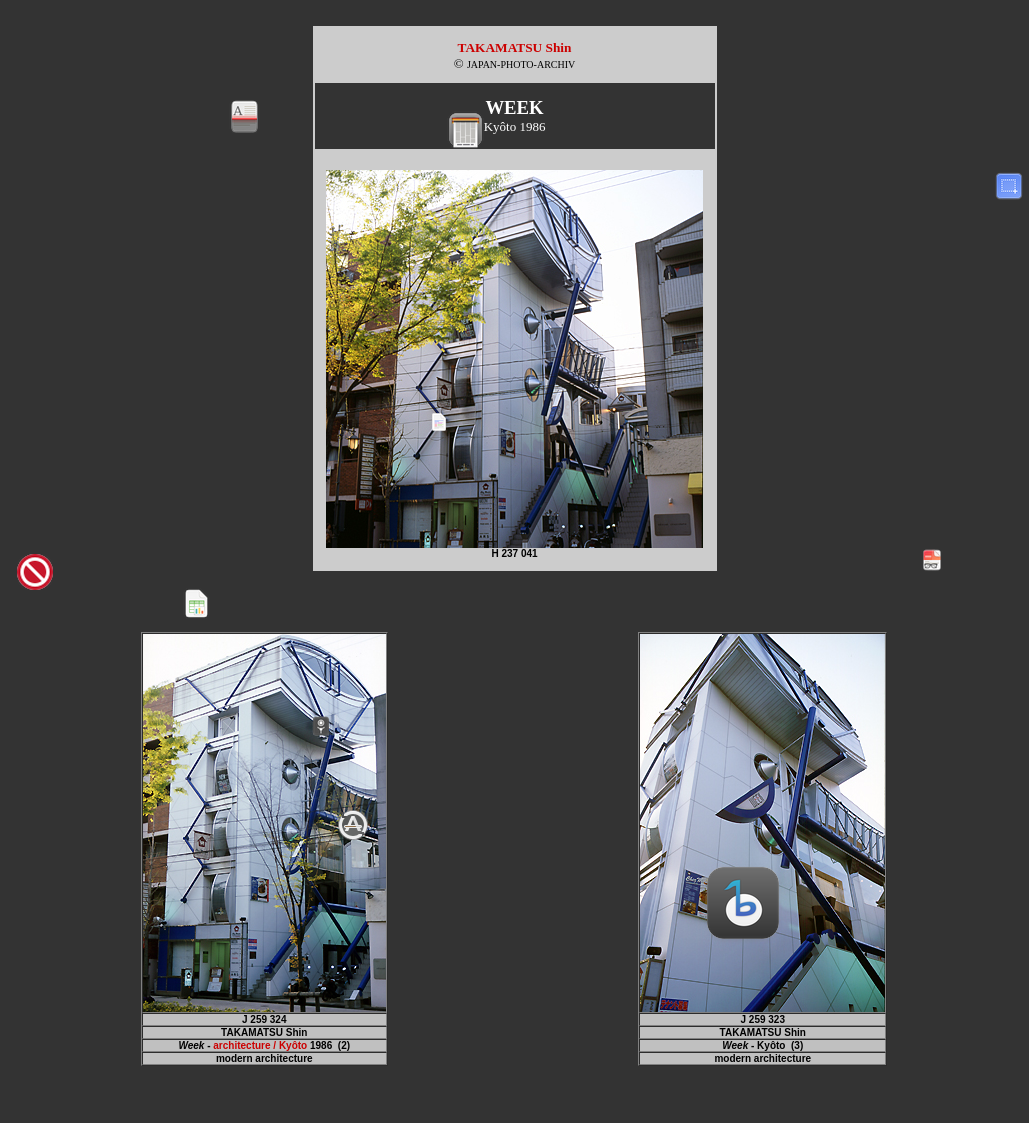 The height and width of the screenshot is (1123, 1029). What do you see at coordinates (743, 903) in the screenshot?
I see `open banshee media player` at bounding box center [743, 903].